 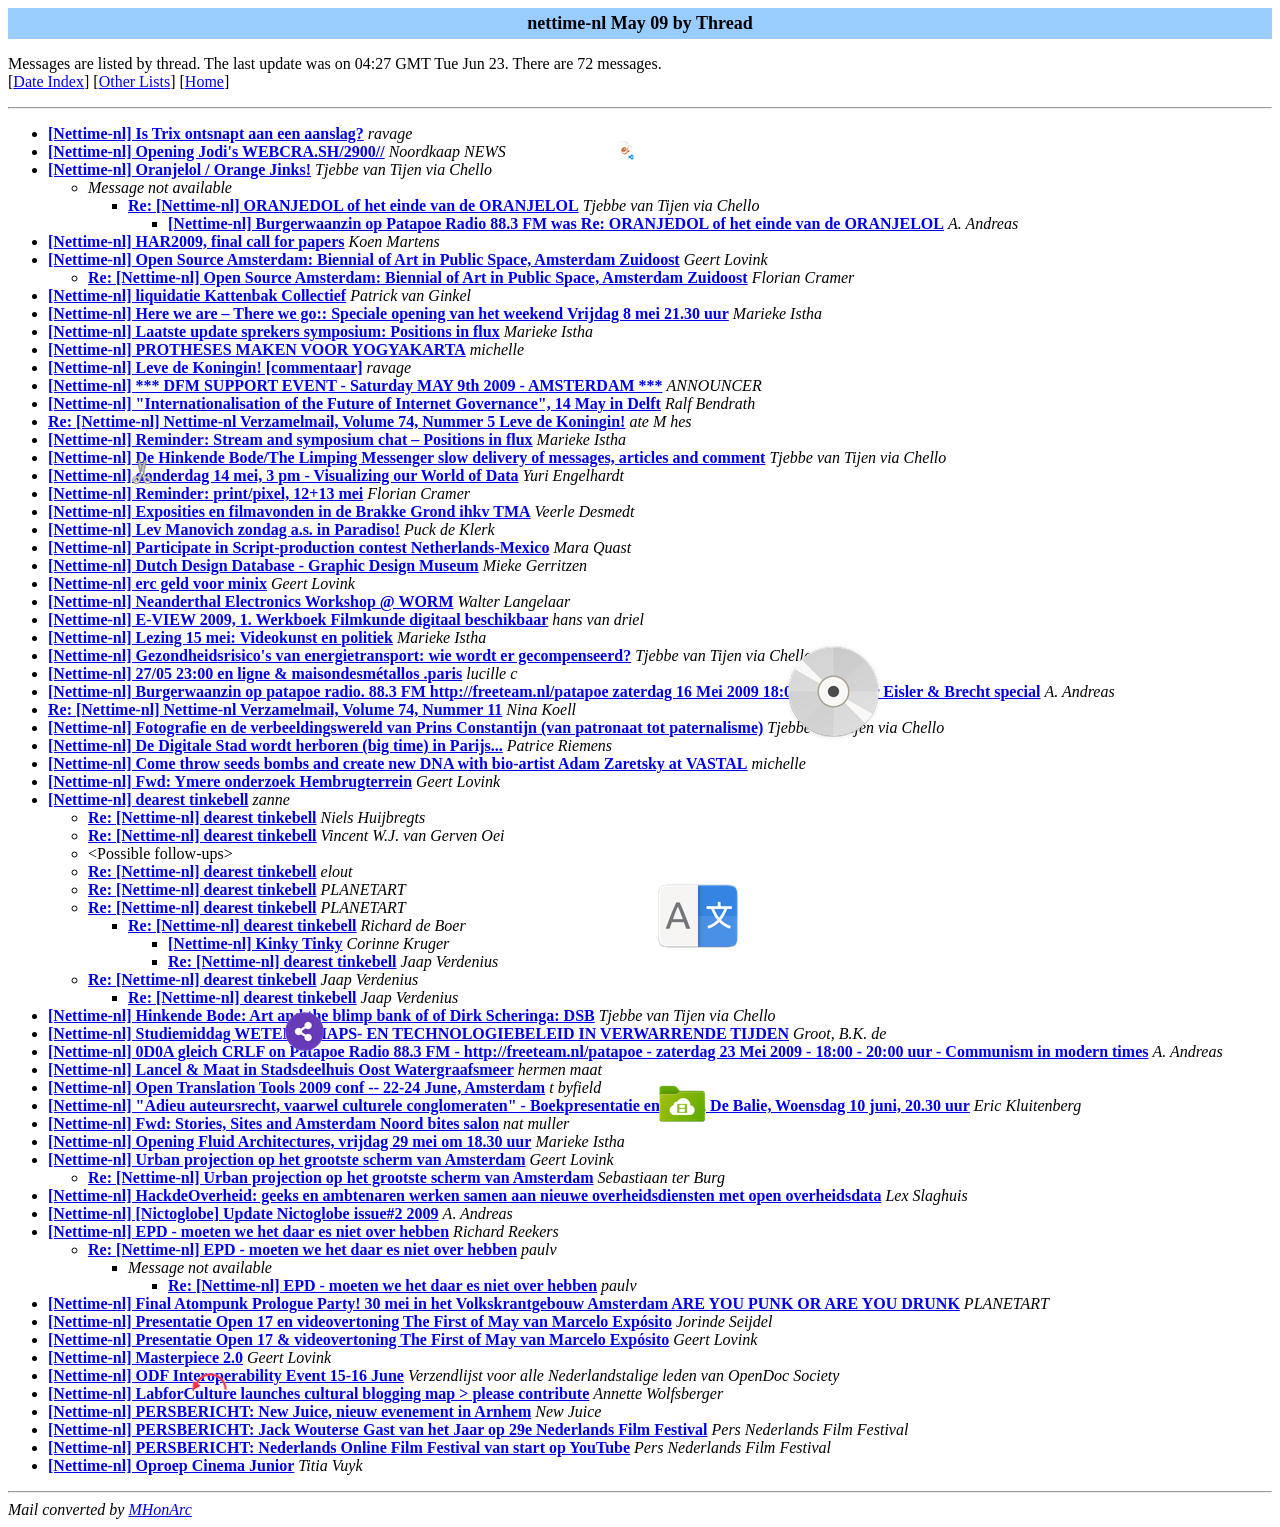 What do you see at coordinates (142, 472) in the screenshot?
I see `cut selected content to clipboard` at bounding box center [142, 472].